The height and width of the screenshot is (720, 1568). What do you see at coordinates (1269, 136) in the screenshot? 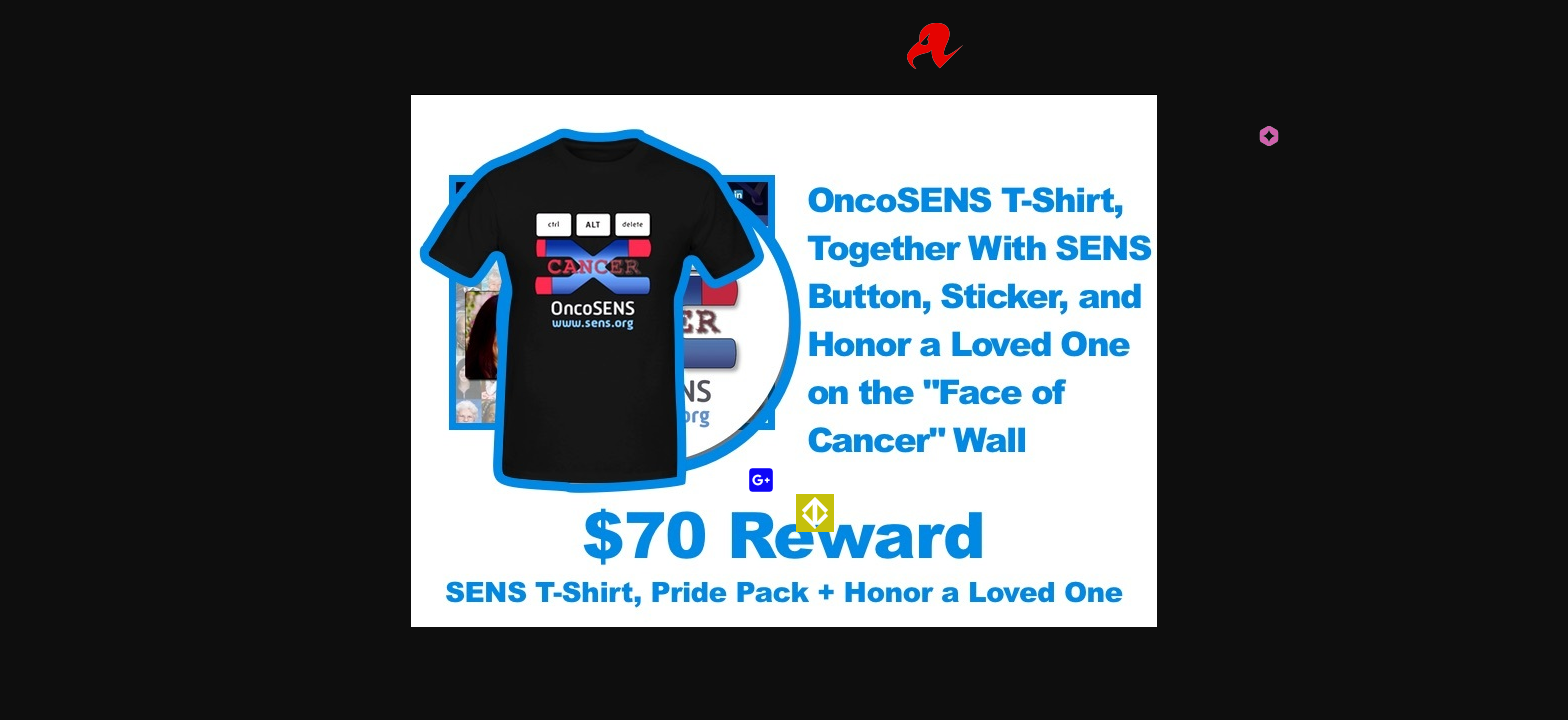
I see `andela company logo` at bounding box center [1269, 136].